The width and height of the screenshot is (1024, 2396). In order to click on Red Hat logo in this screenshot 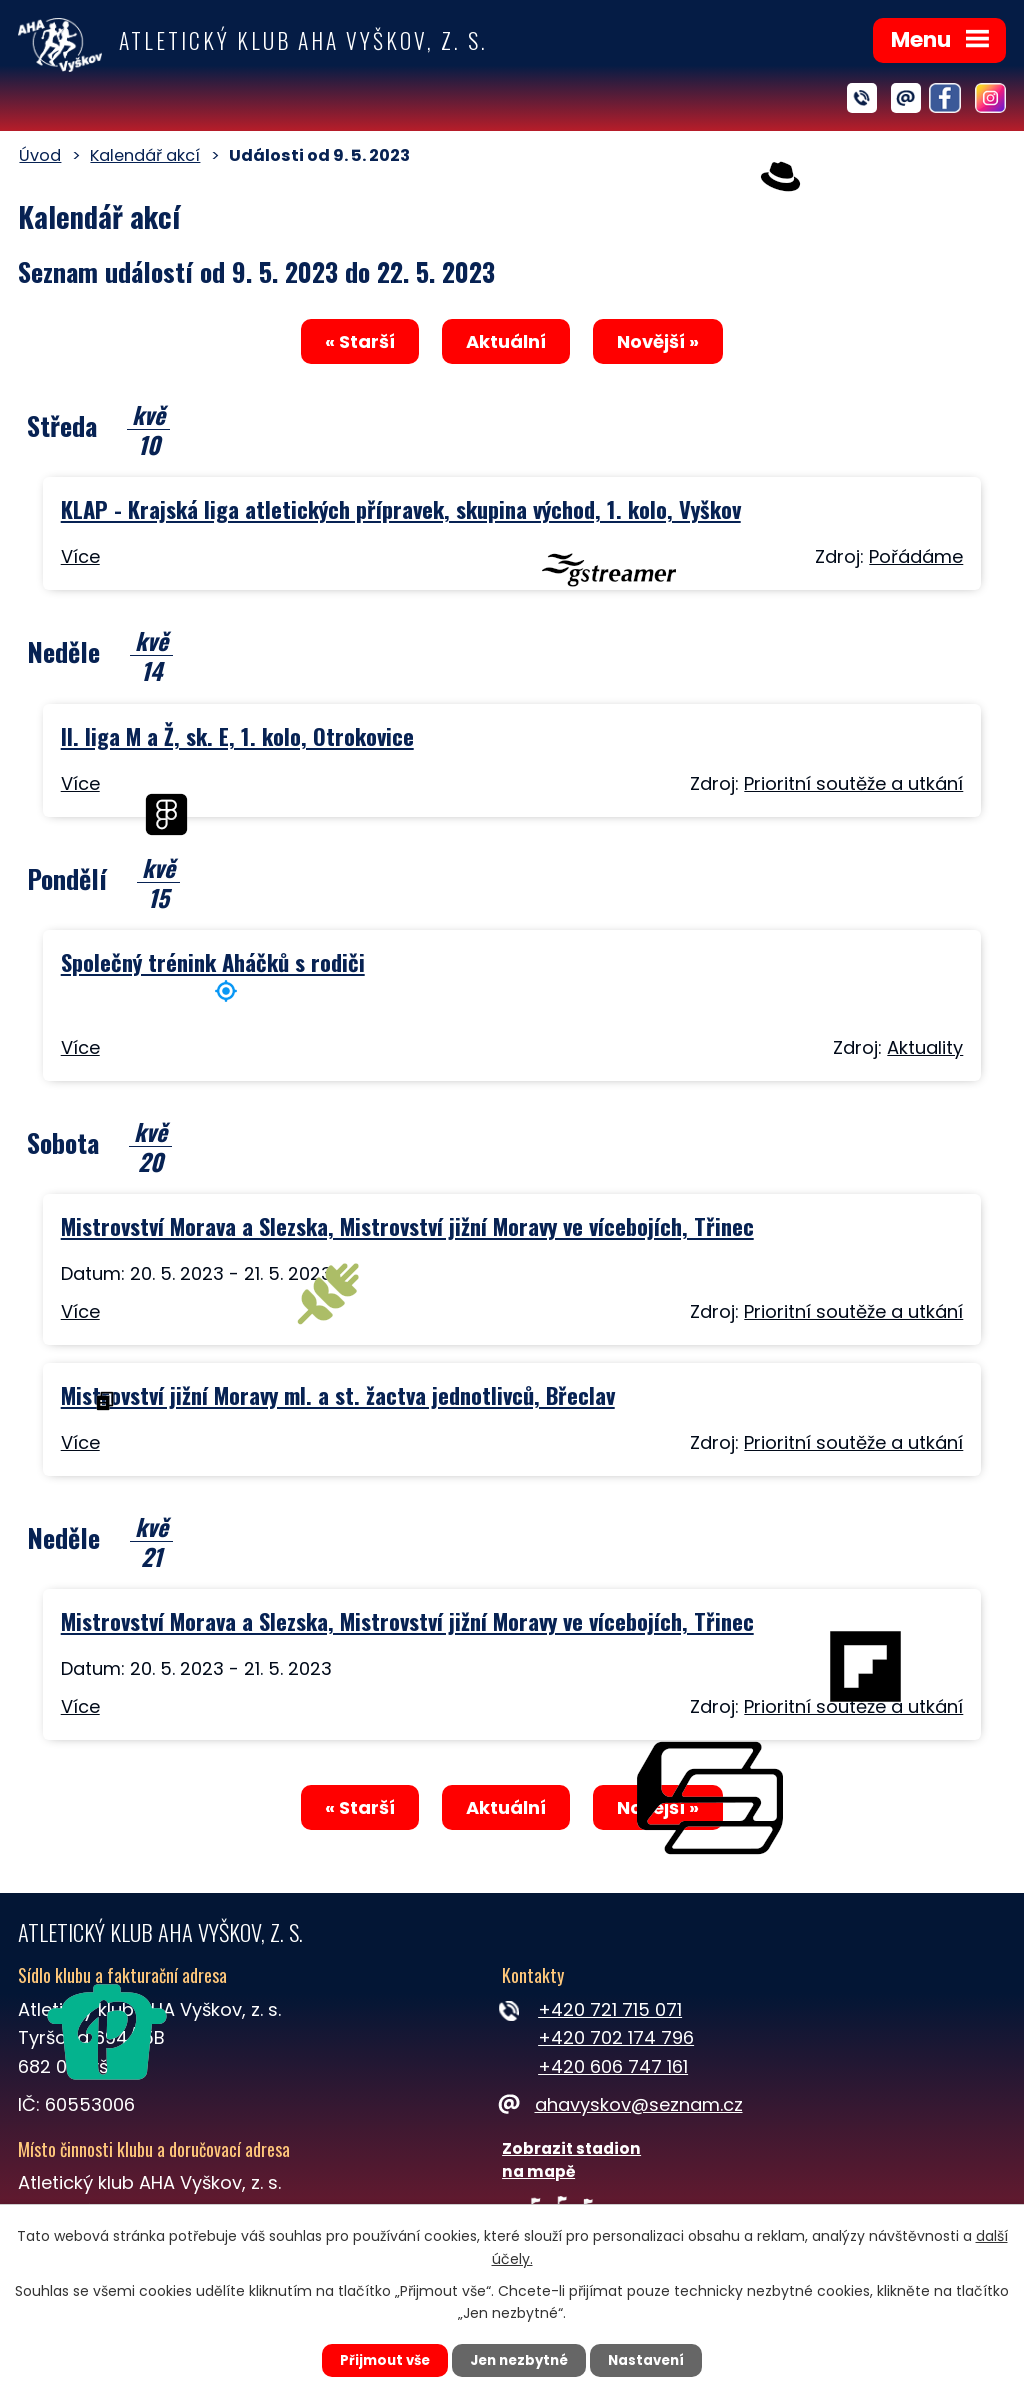, I will do `click(780, 176)`.